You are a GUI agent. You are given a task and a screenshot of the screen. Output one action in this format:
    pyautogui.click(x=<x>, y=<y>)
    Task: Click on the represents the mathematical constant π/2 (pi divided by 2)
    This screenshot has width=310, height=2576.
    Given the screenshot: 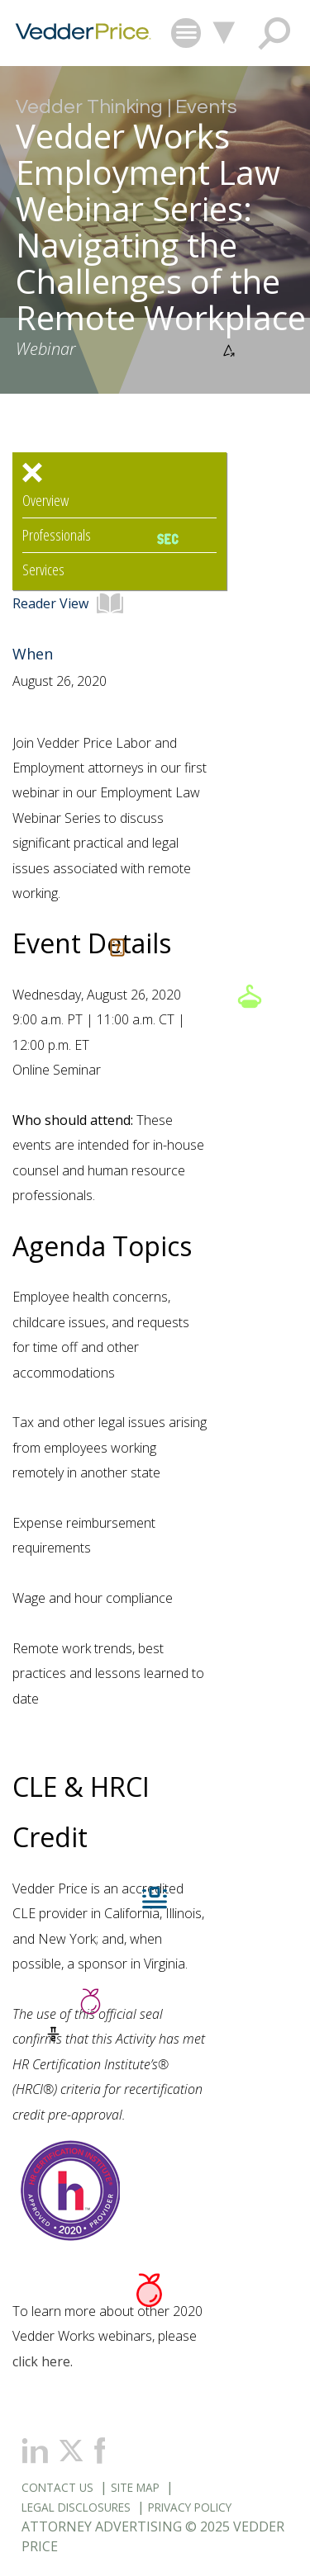 What is the action you would take?
    pyautogui.click(x=53, y=2034)
    